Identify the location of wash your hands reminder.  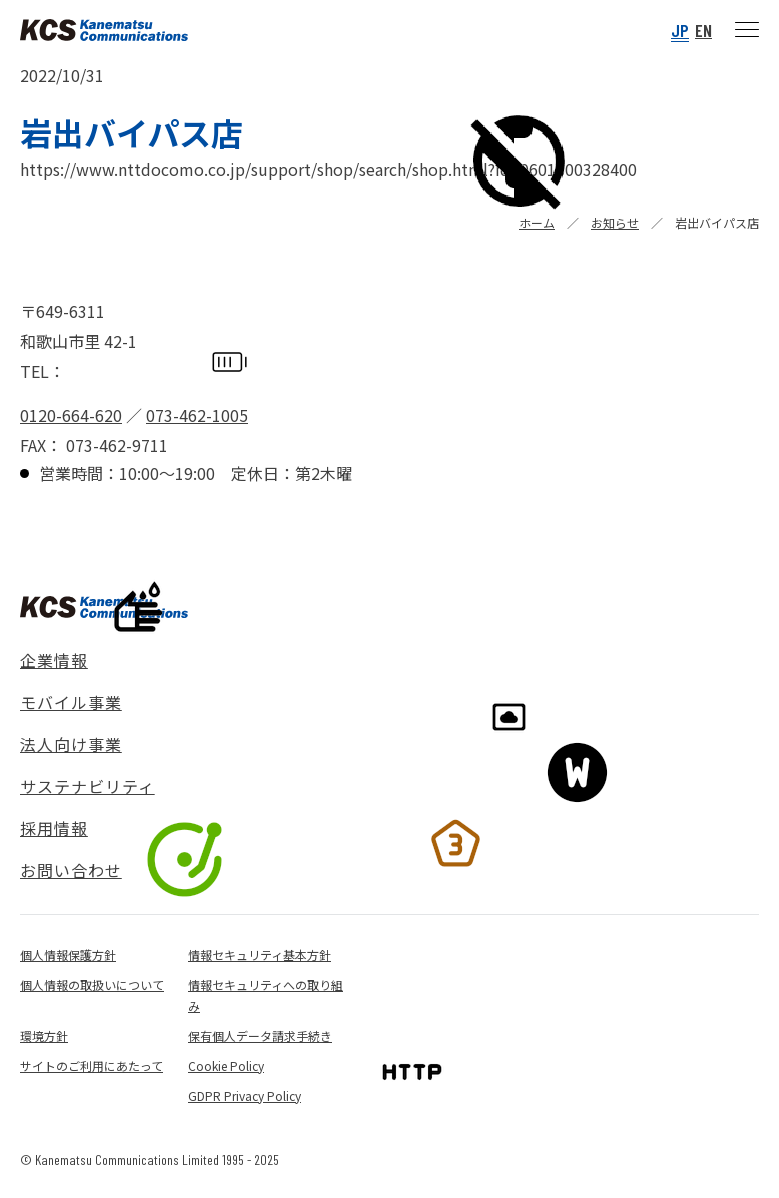
(139, 606).